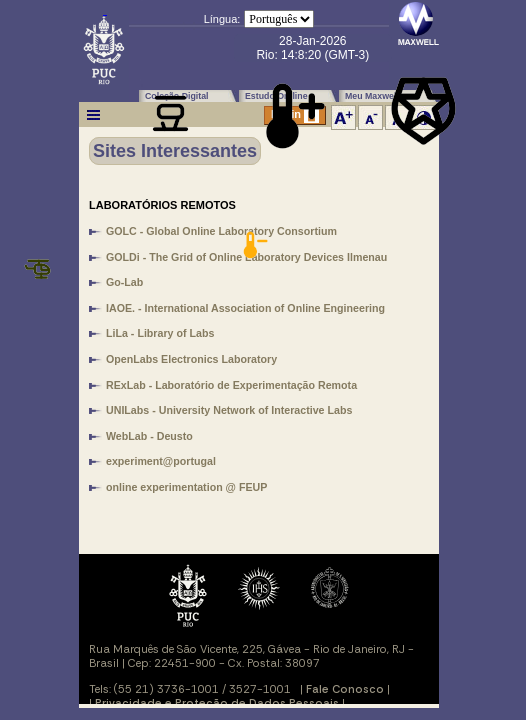 The image size is (526, 720). I want to click on decrease temperature setting, so click(253, 245).